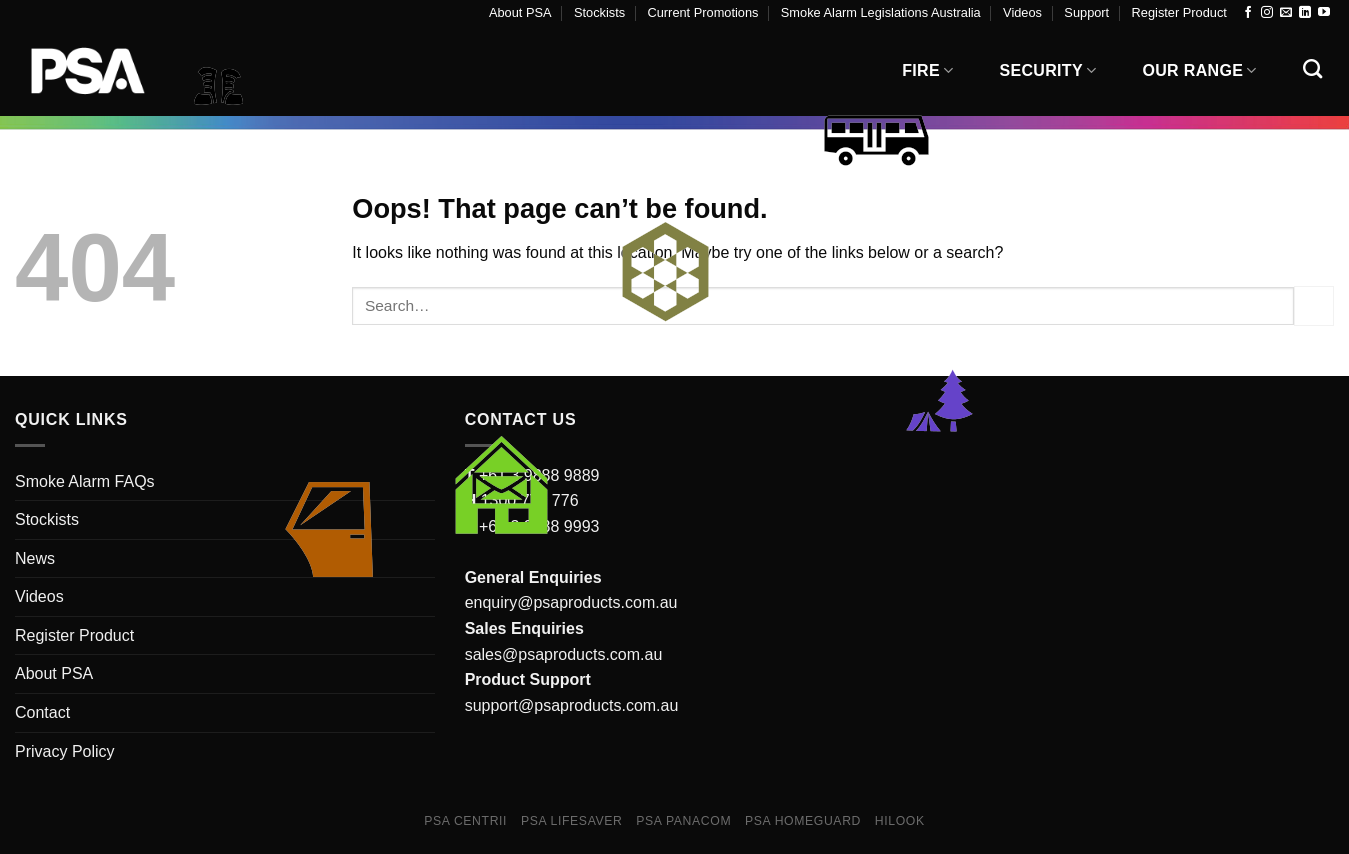  I want to click on view public transit options, so click(876, 140).